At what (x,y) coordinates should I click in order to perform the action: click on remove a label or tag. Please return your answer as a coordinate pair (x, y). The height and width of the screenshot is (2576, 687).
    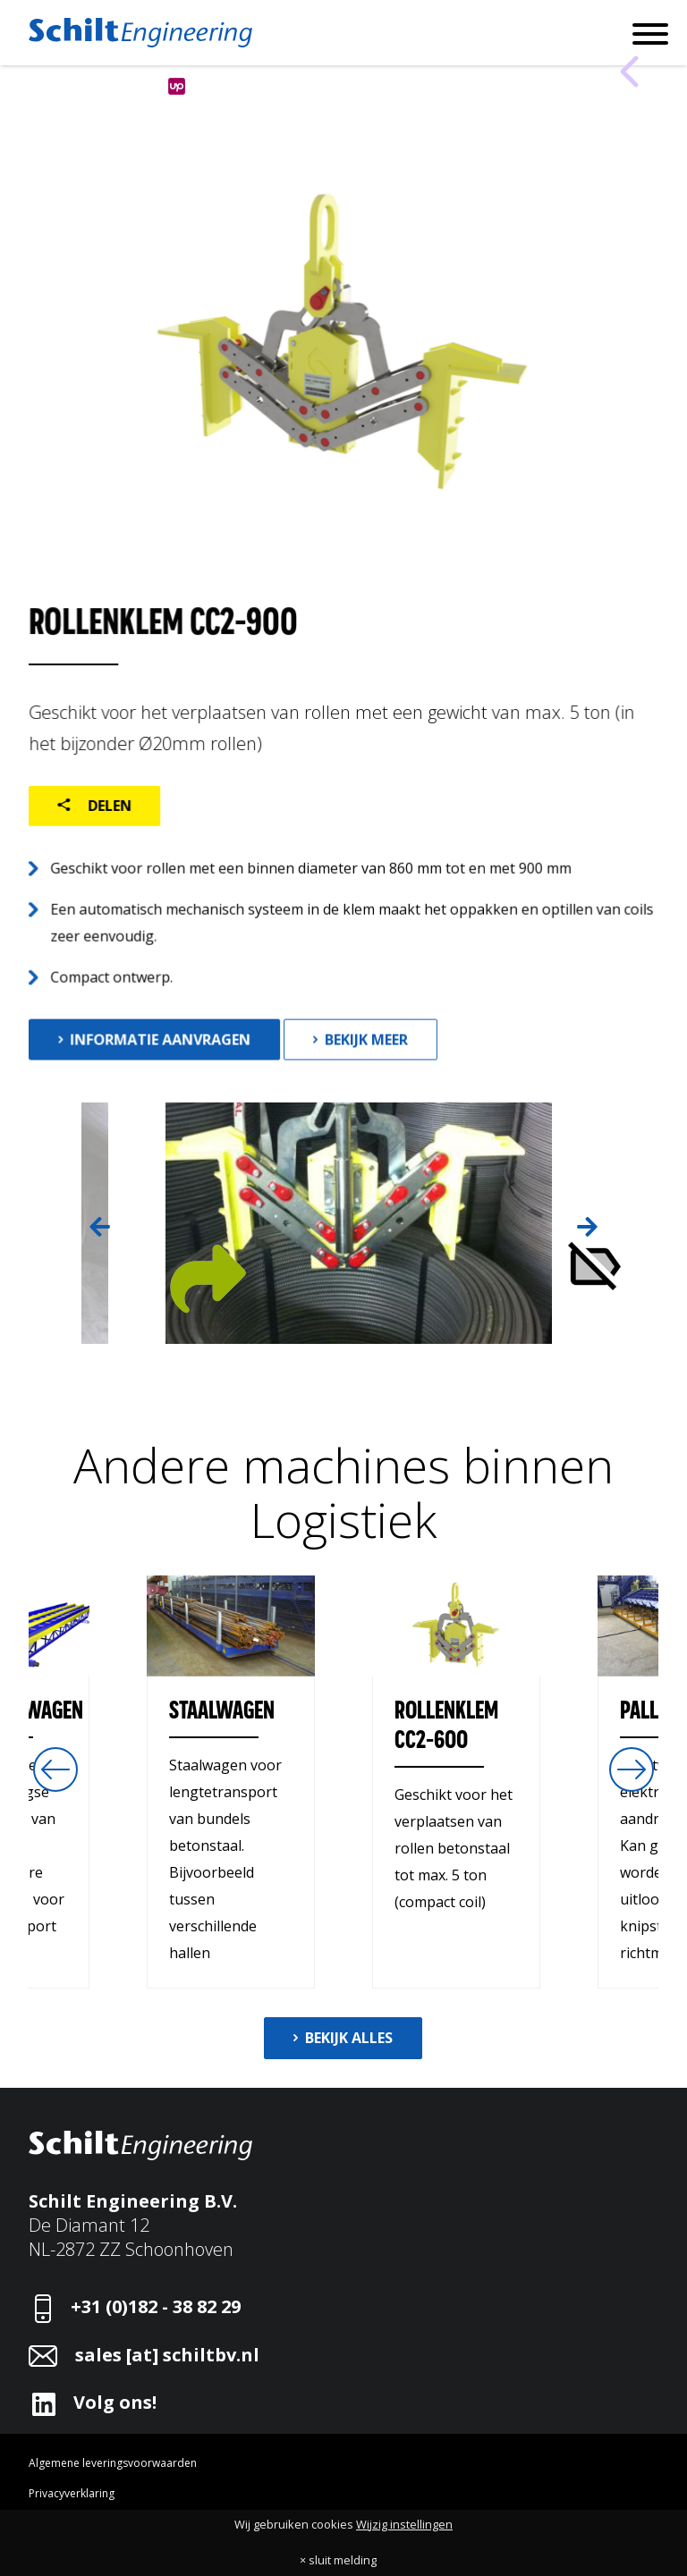
    Looking at the image, I should click on (594, 1266).